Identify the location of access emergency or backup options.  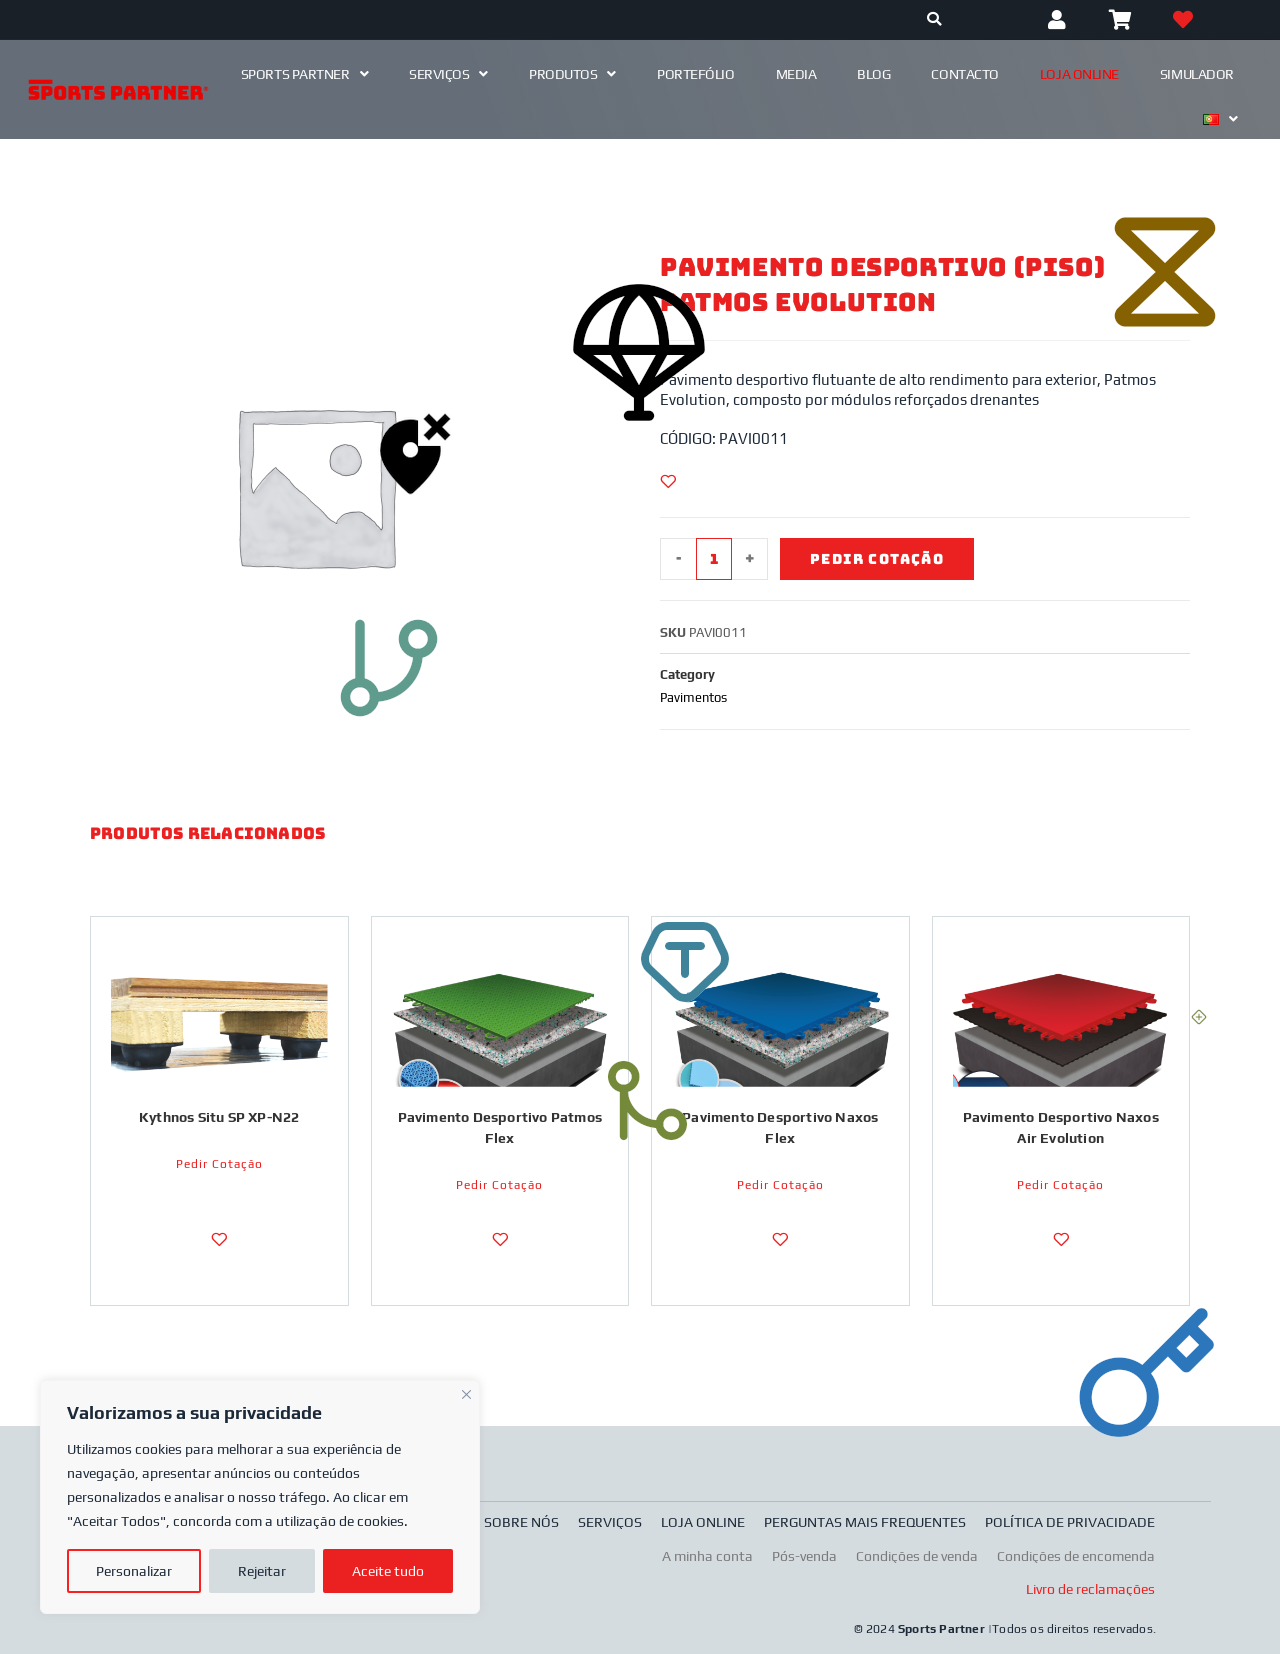
(639, 355).